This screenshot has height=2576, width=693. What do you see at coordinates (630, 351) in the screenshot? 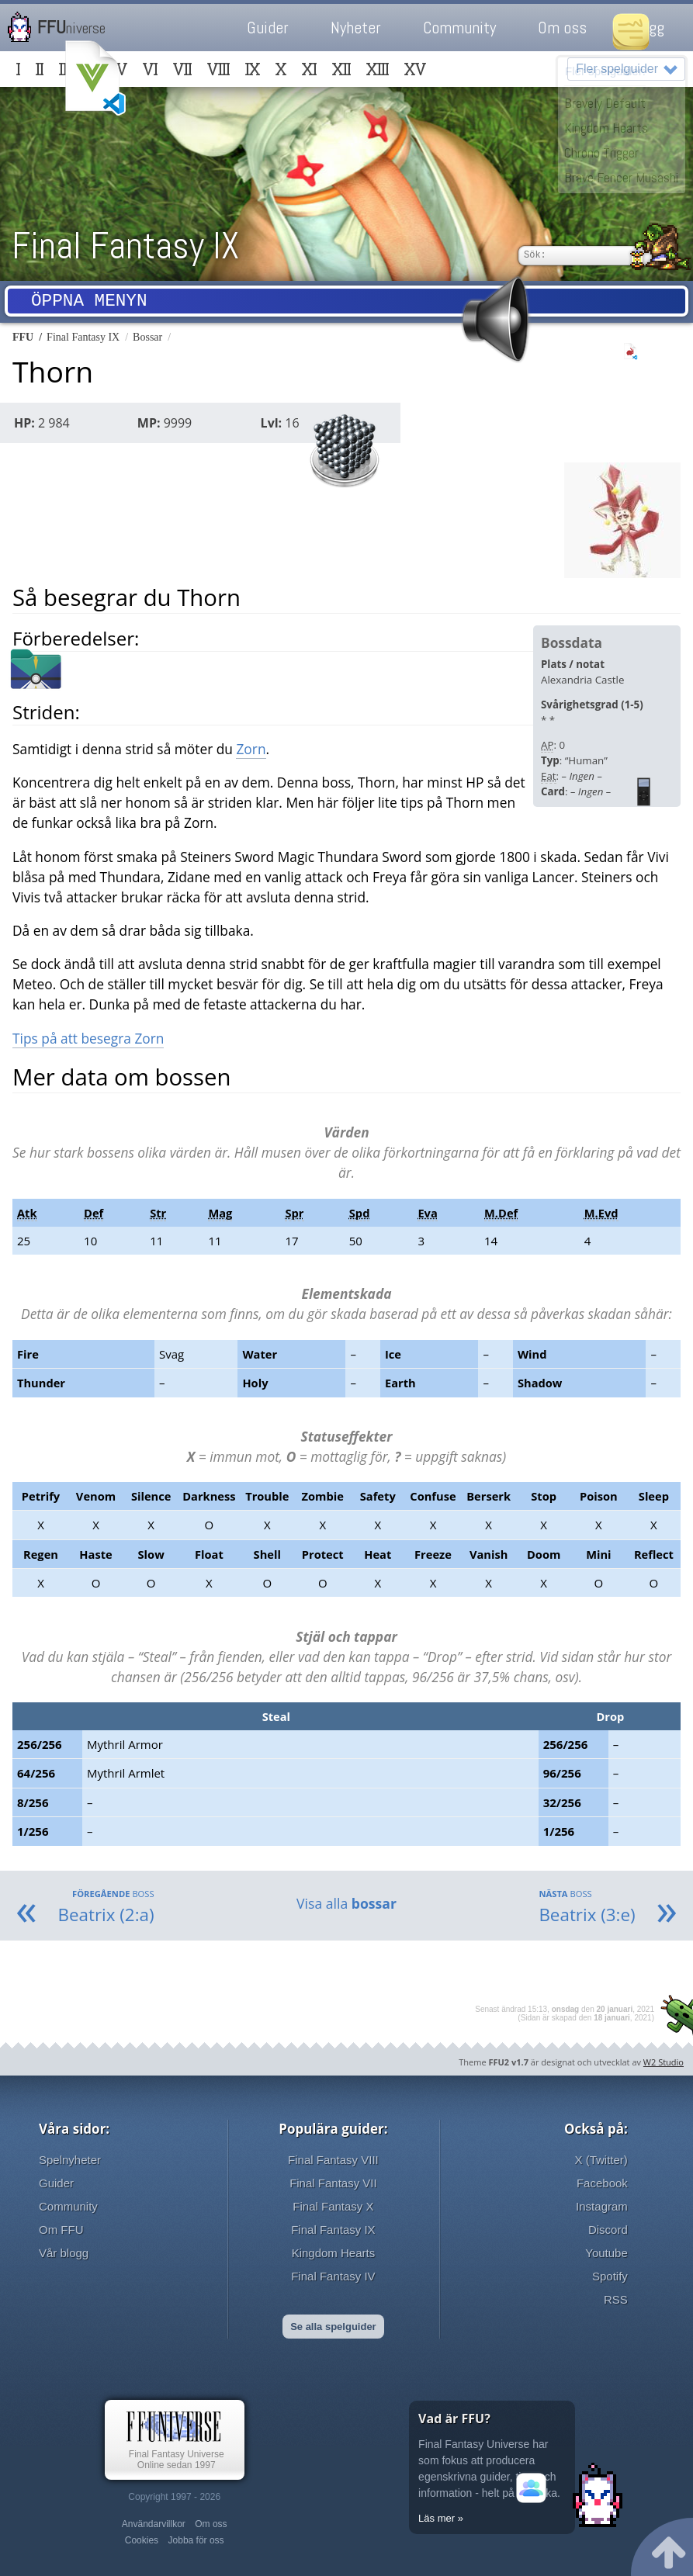
I see `open a jade-related project or file in Visual Studio Code` at bounding box center [630, 351].